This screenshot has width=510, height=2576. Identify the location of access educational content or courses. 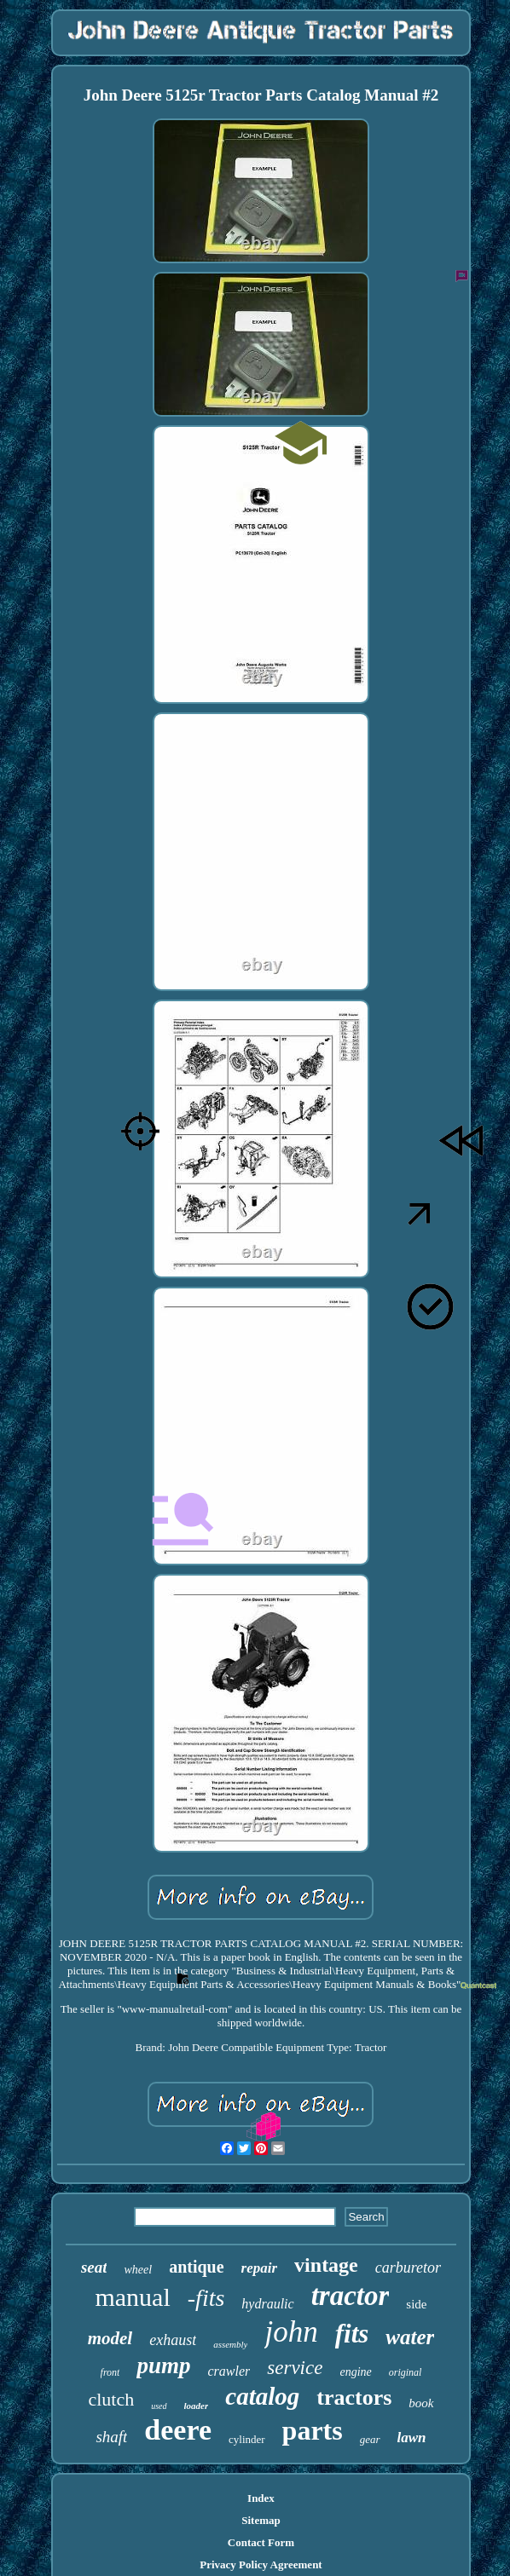
(300, 442).